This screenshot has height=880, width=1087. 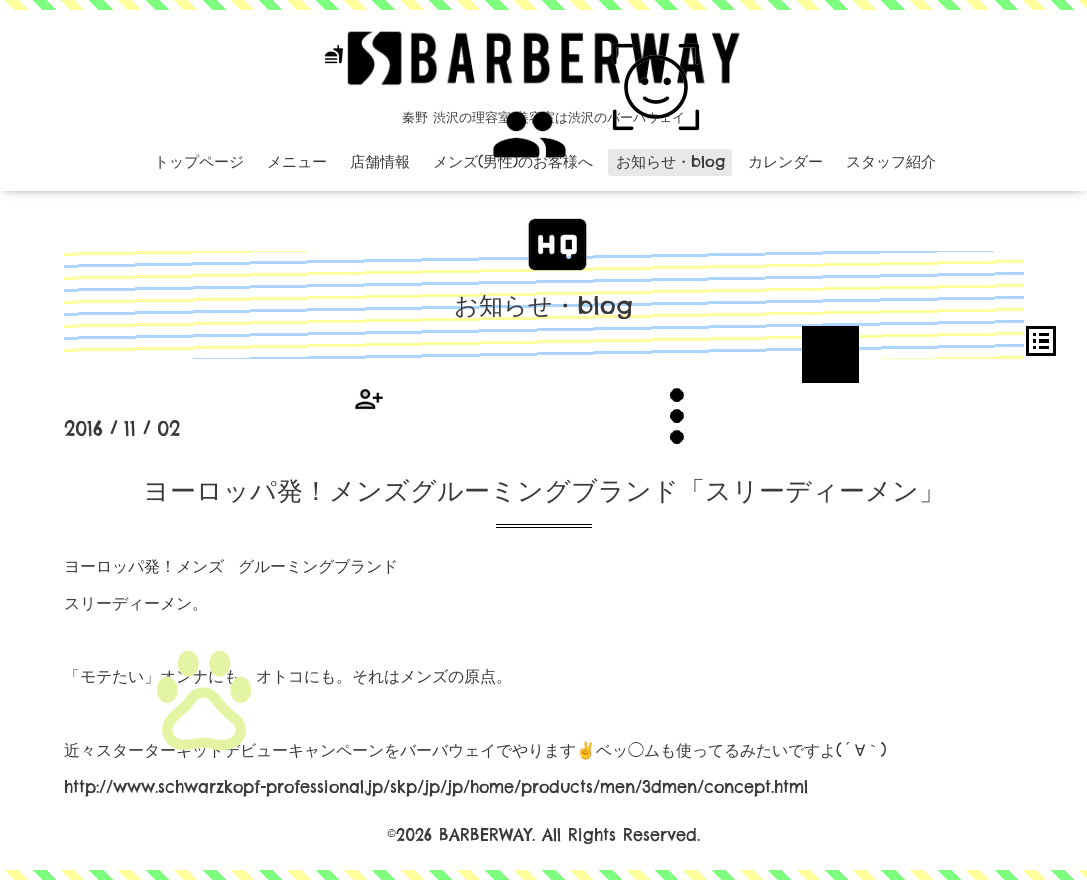 What do you see at coordinates (529, 134) in the screenshot?
I see `view contacts or people list` at bounding box center [529, 134].